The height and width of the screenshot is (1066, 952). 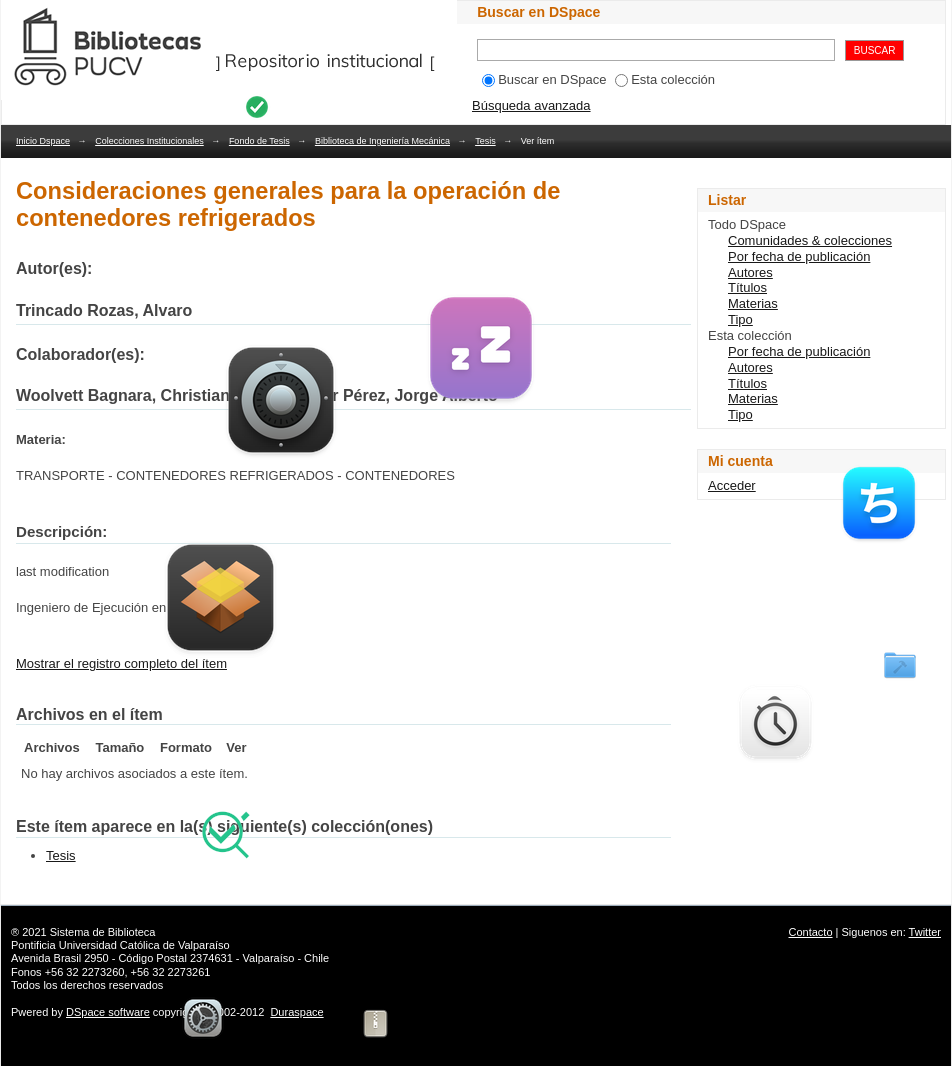 I want to click on indicates a completed or successful action, so click(x=257, y=107).